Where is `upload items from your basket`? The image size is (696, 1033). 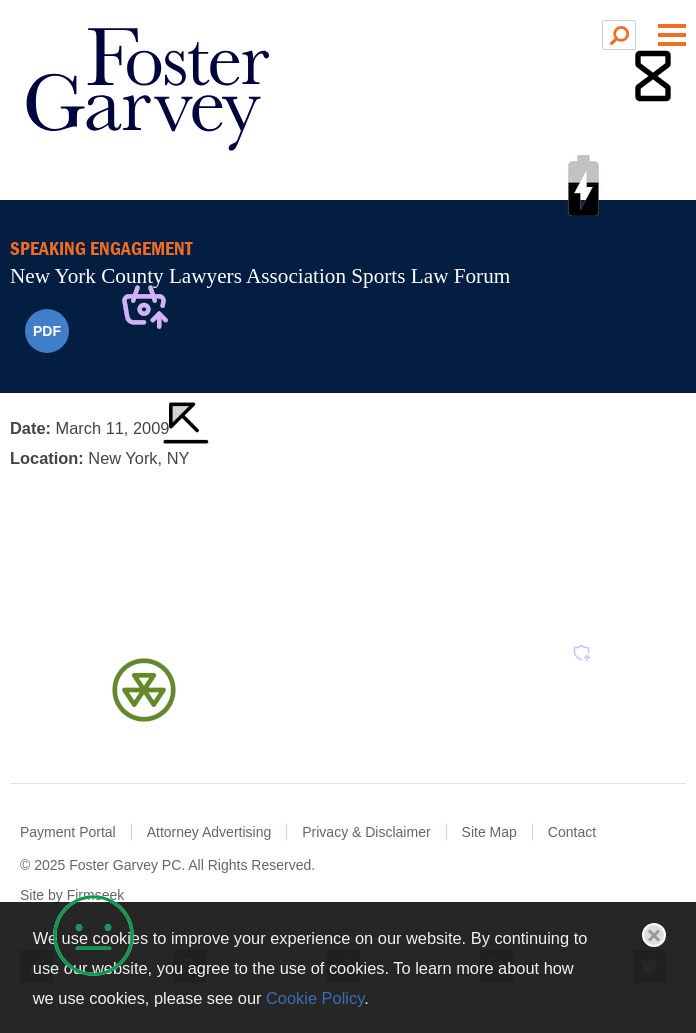
upload items from your basket is located at coordinates (144, 305).